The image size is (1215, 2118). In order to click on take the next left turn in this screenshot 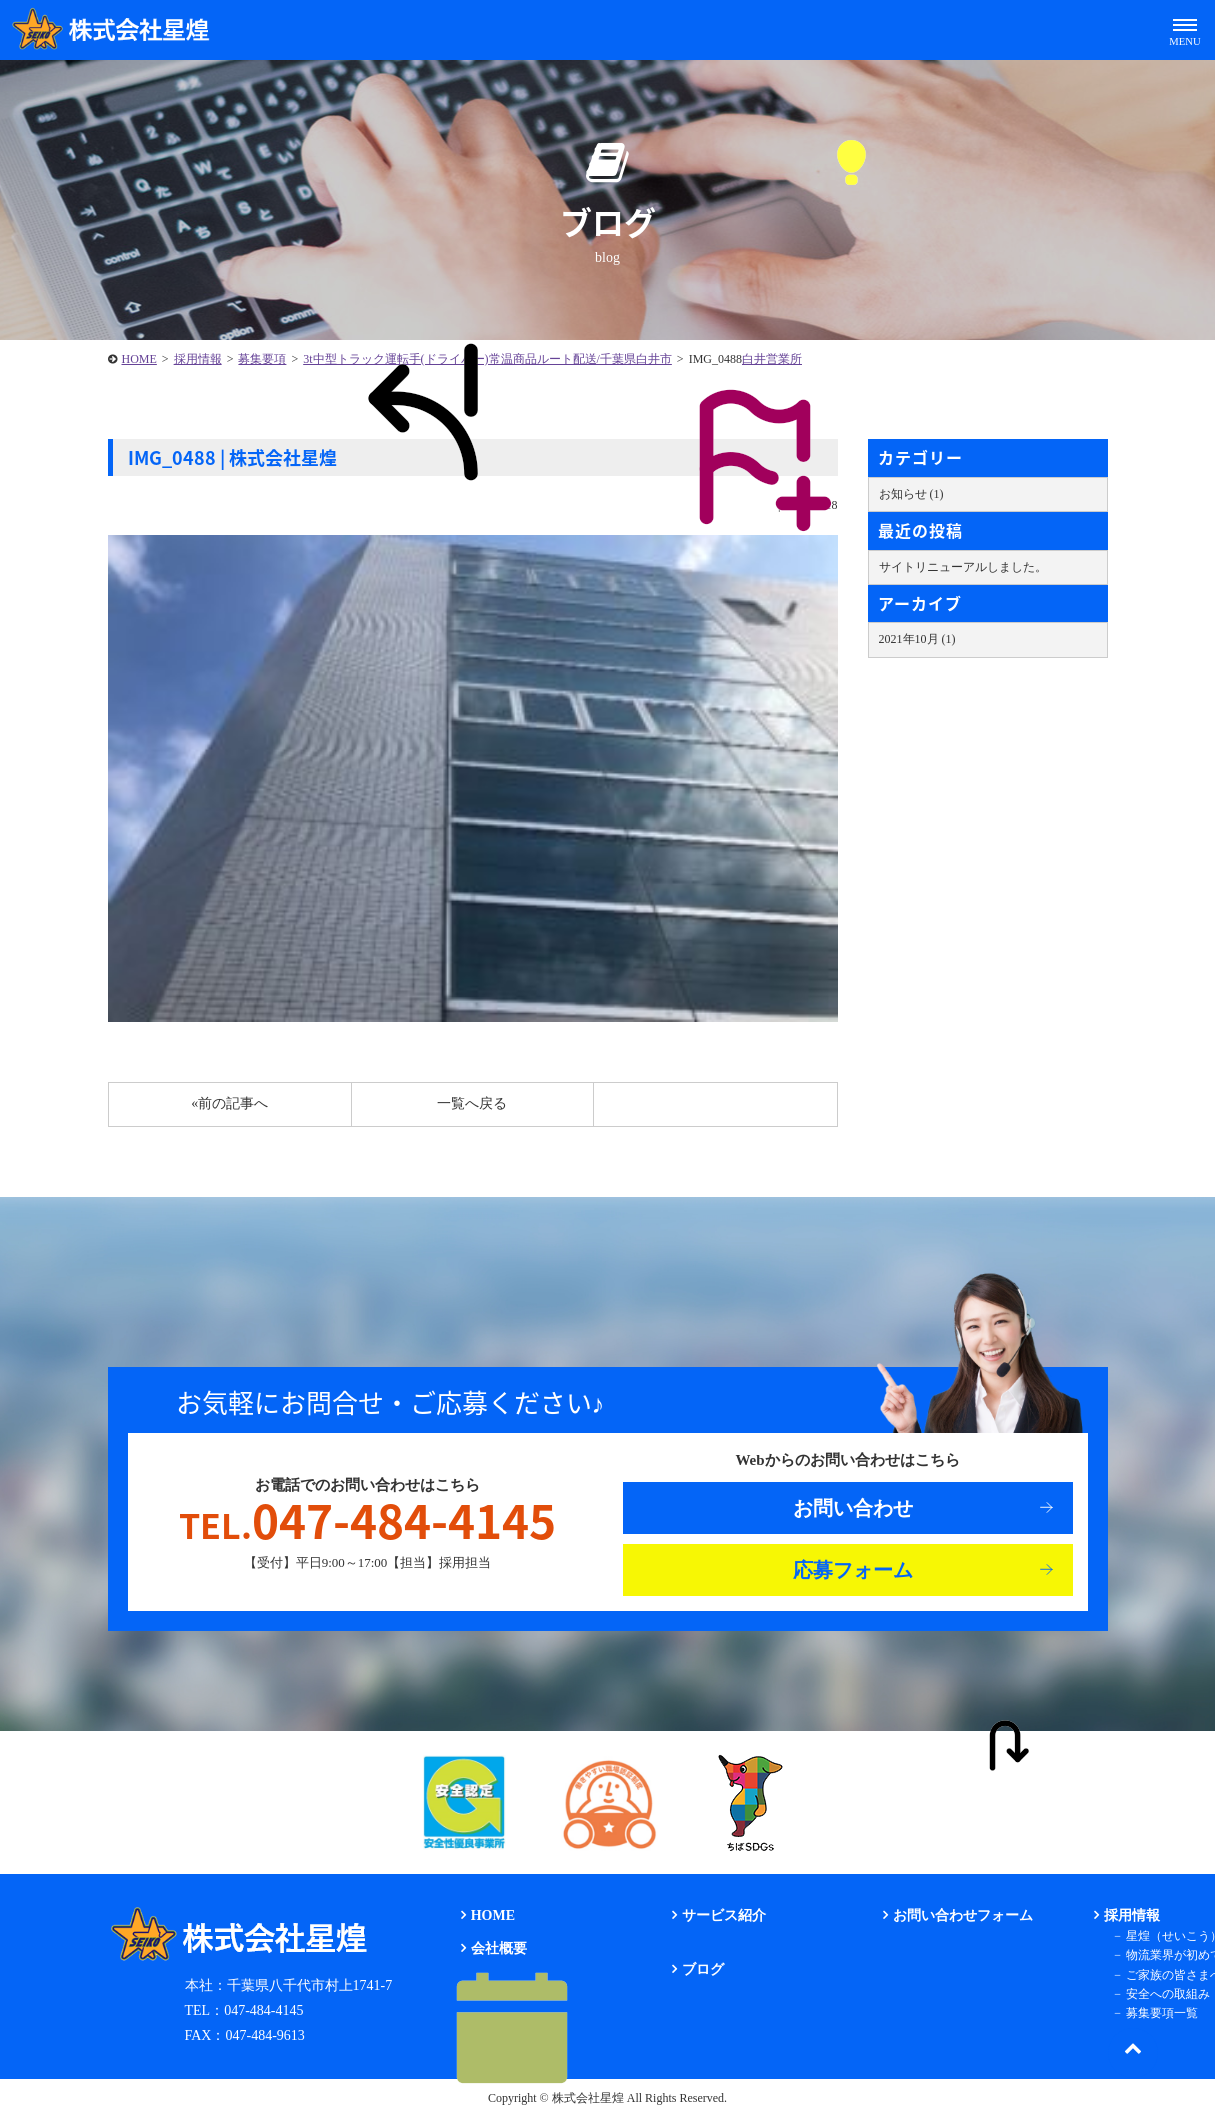, I will do `click(430, 412)`.